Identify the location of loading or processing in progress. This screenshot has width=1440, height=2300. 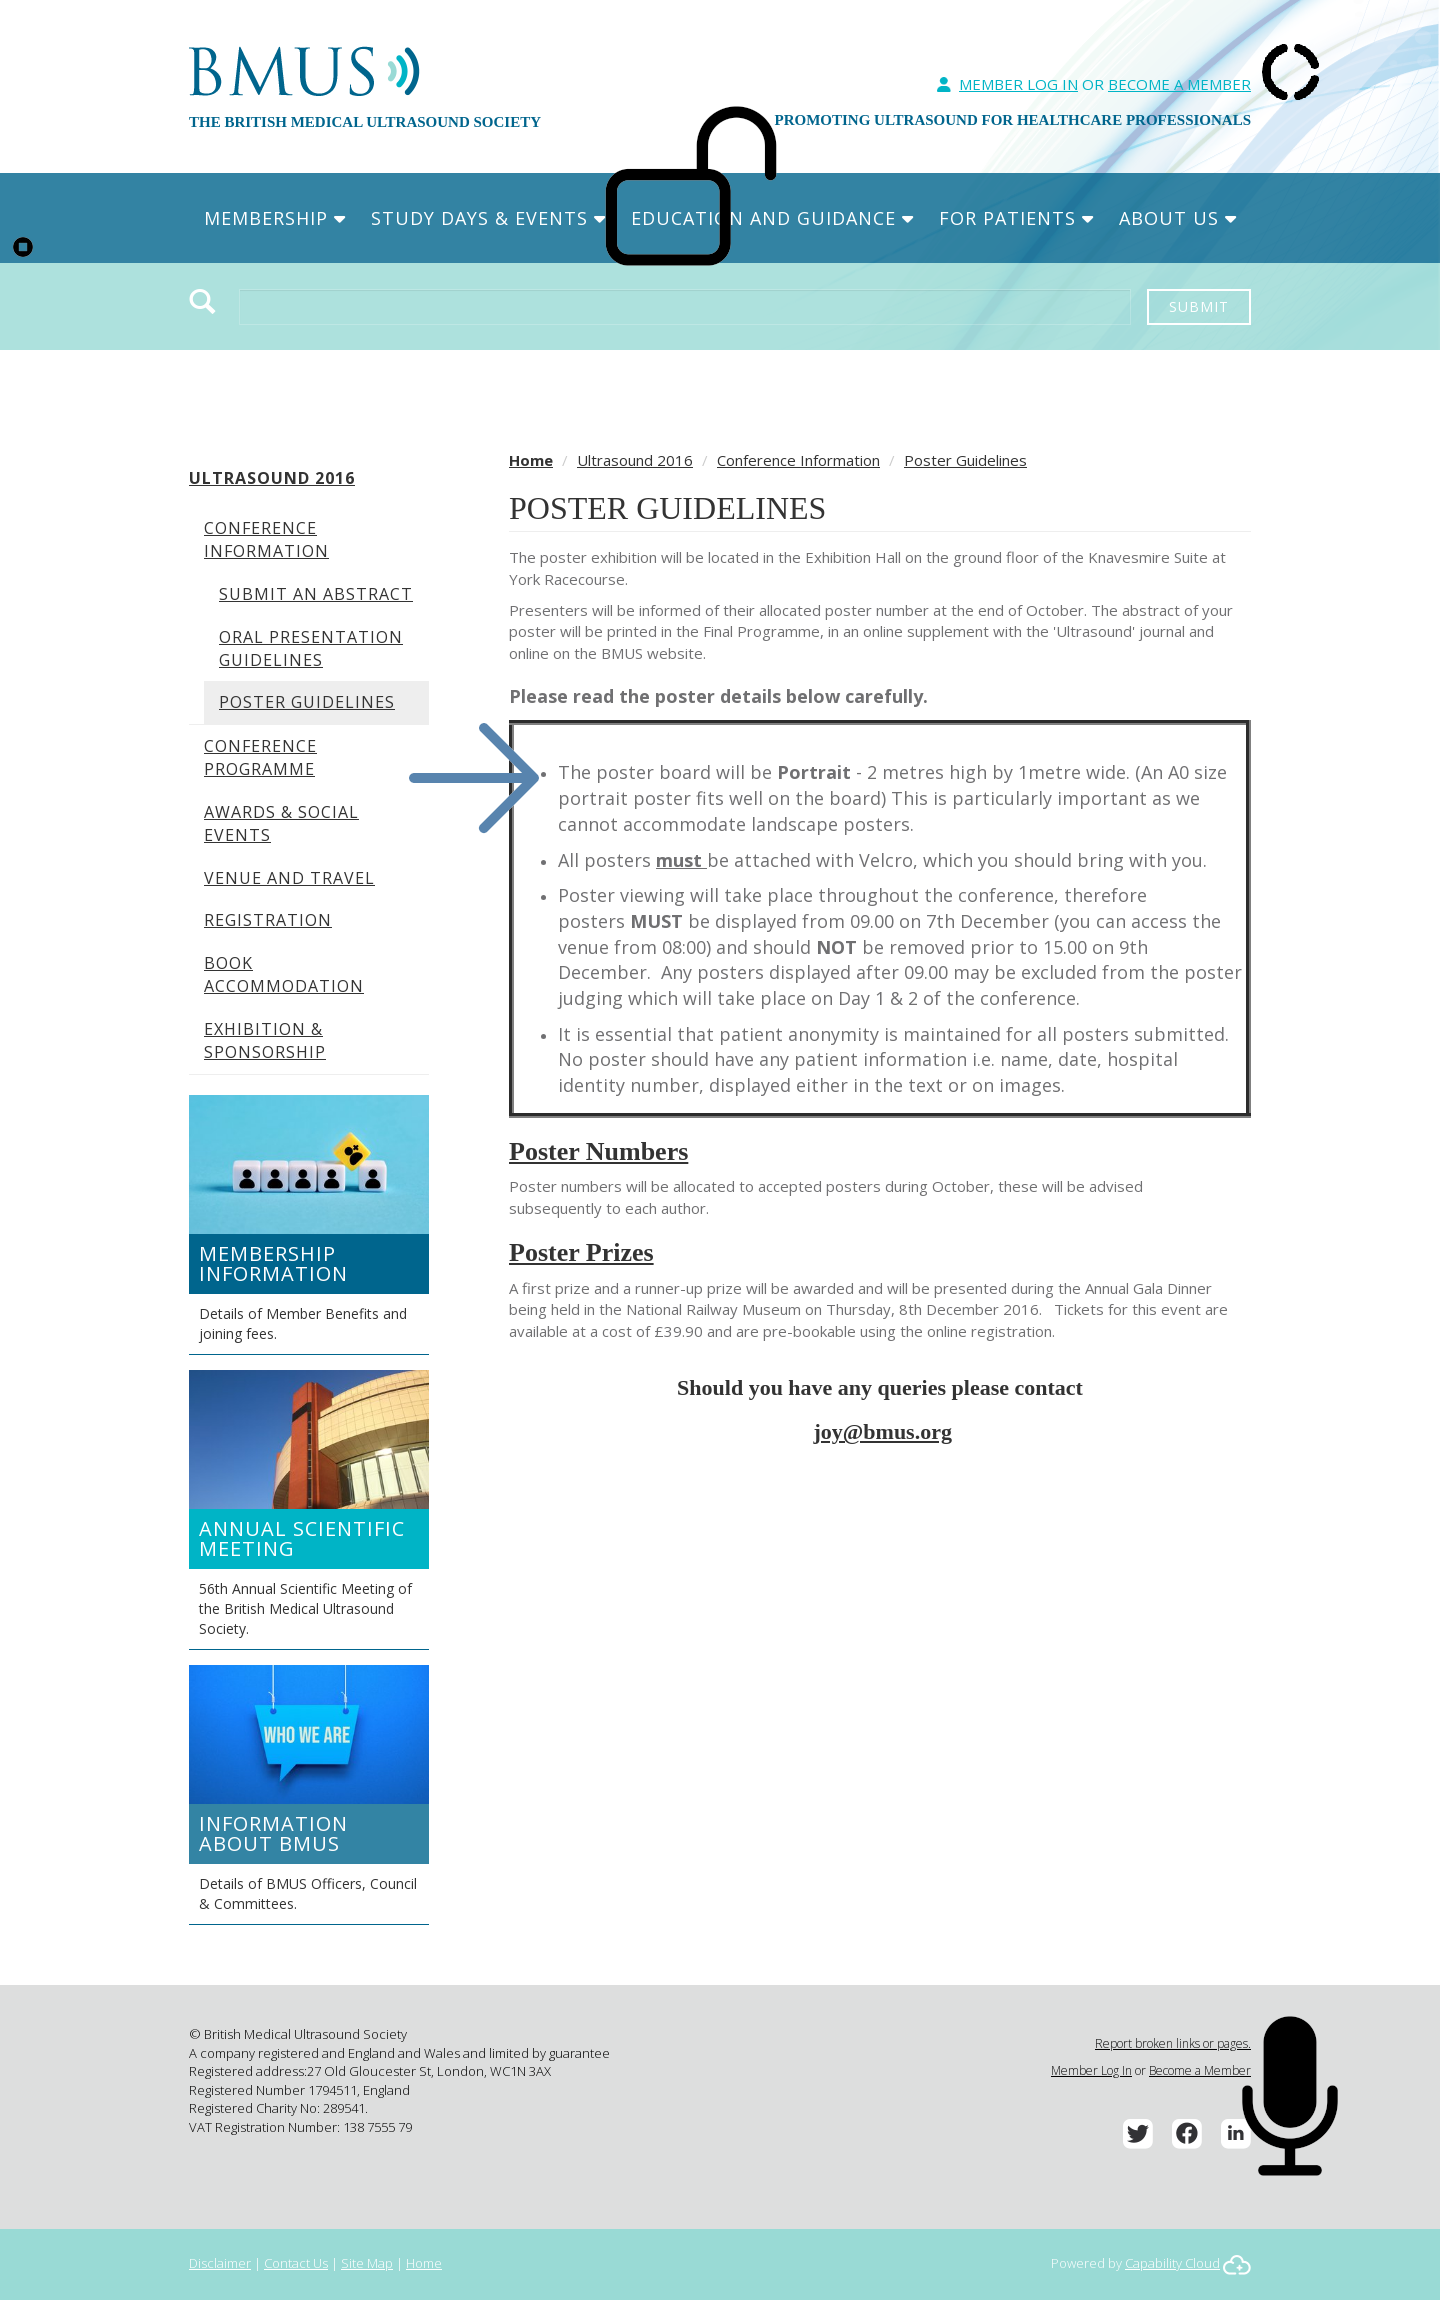
(1291, 72).